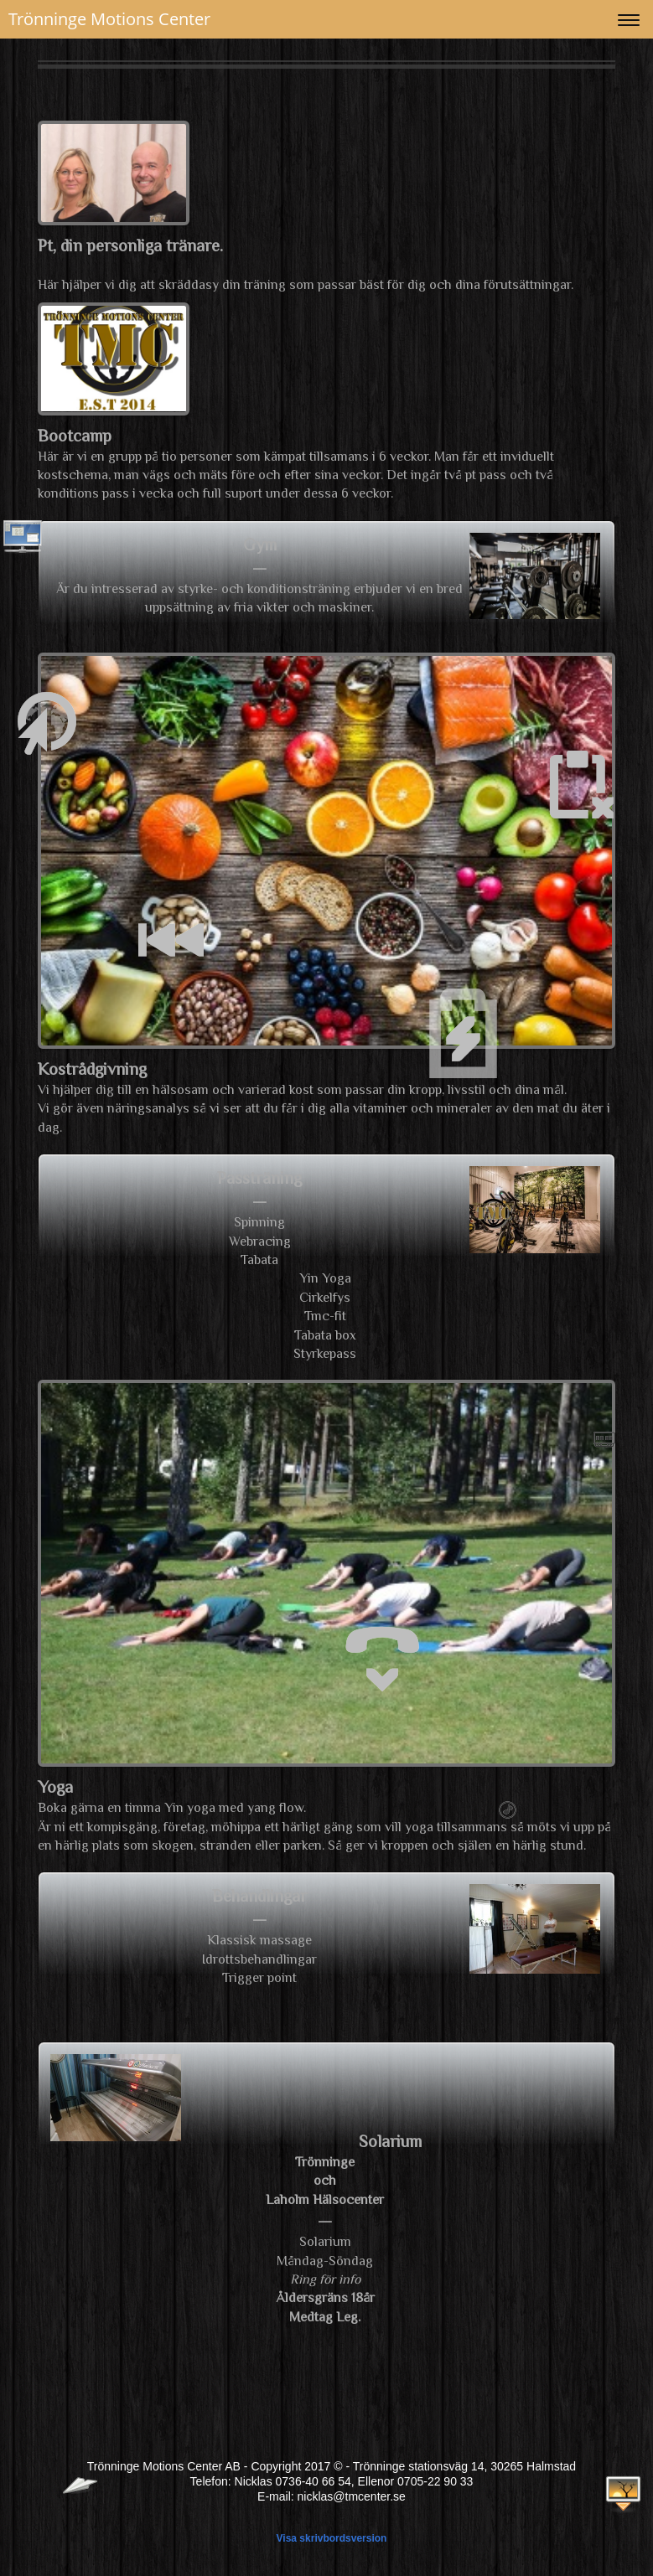 This screenshot has width=653, height=2576. I want to click on insert an image into the document, so click(623, 2493).